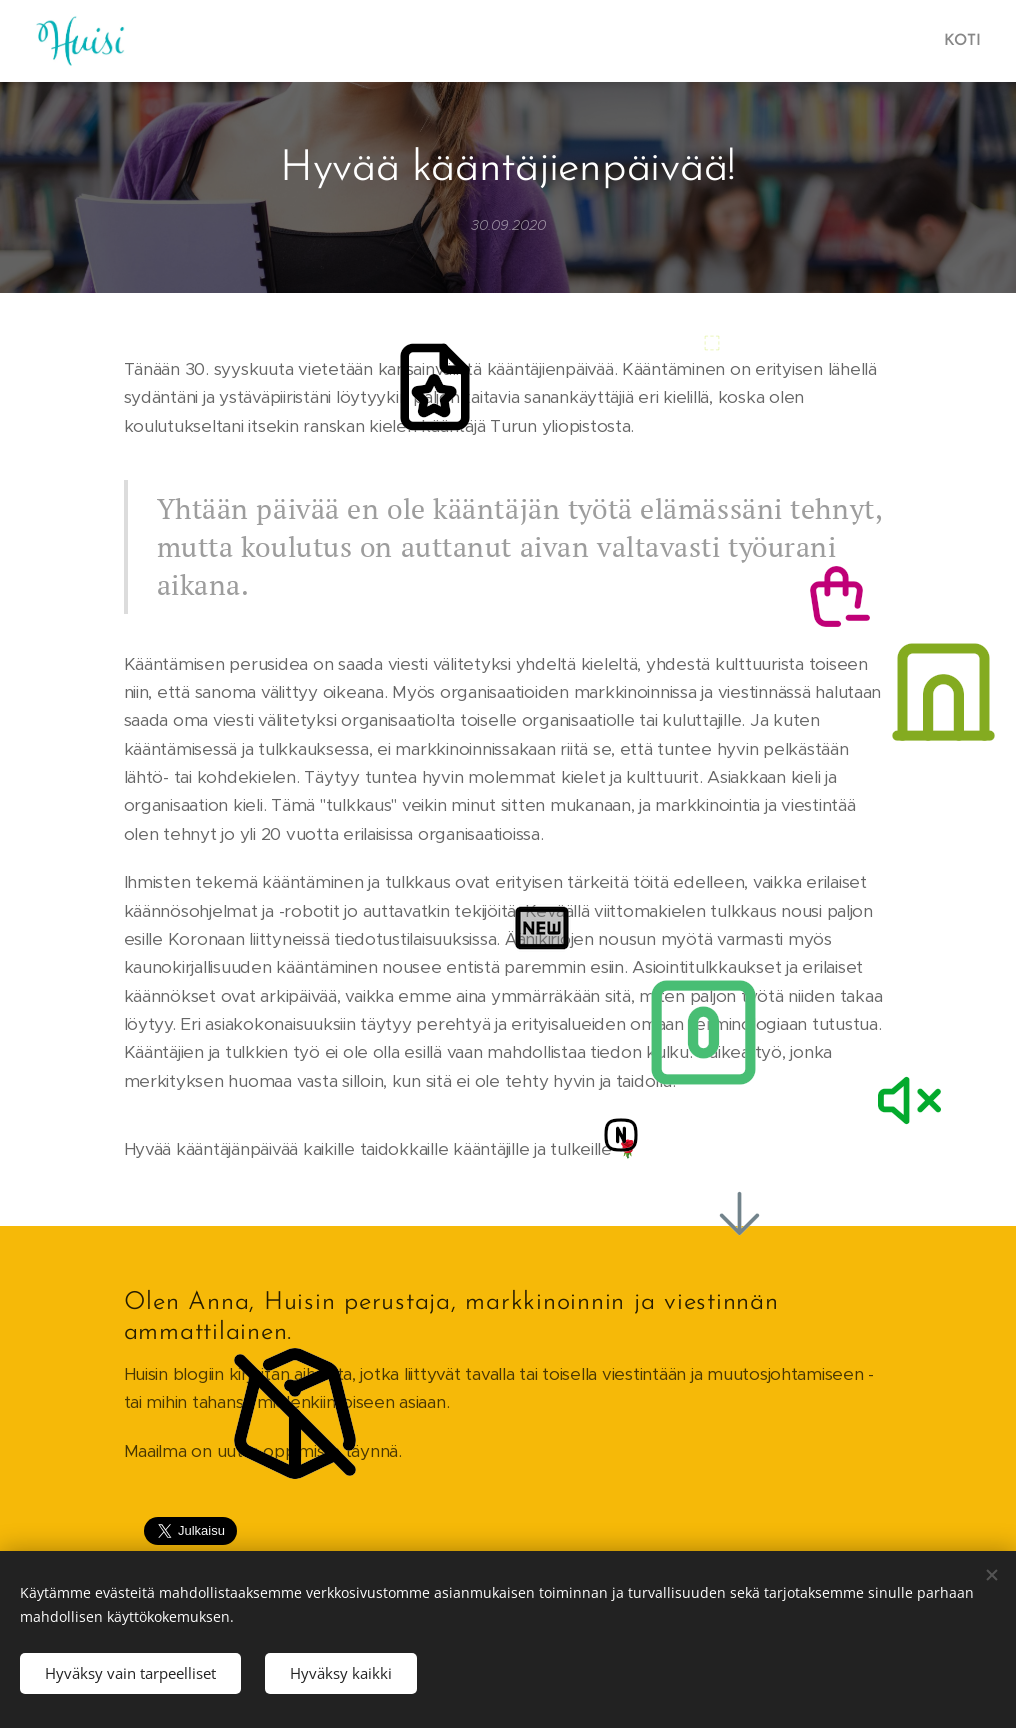  Describe the element at coordinates (943, 689) in the screenshot. I see `view building or property details` at that location.